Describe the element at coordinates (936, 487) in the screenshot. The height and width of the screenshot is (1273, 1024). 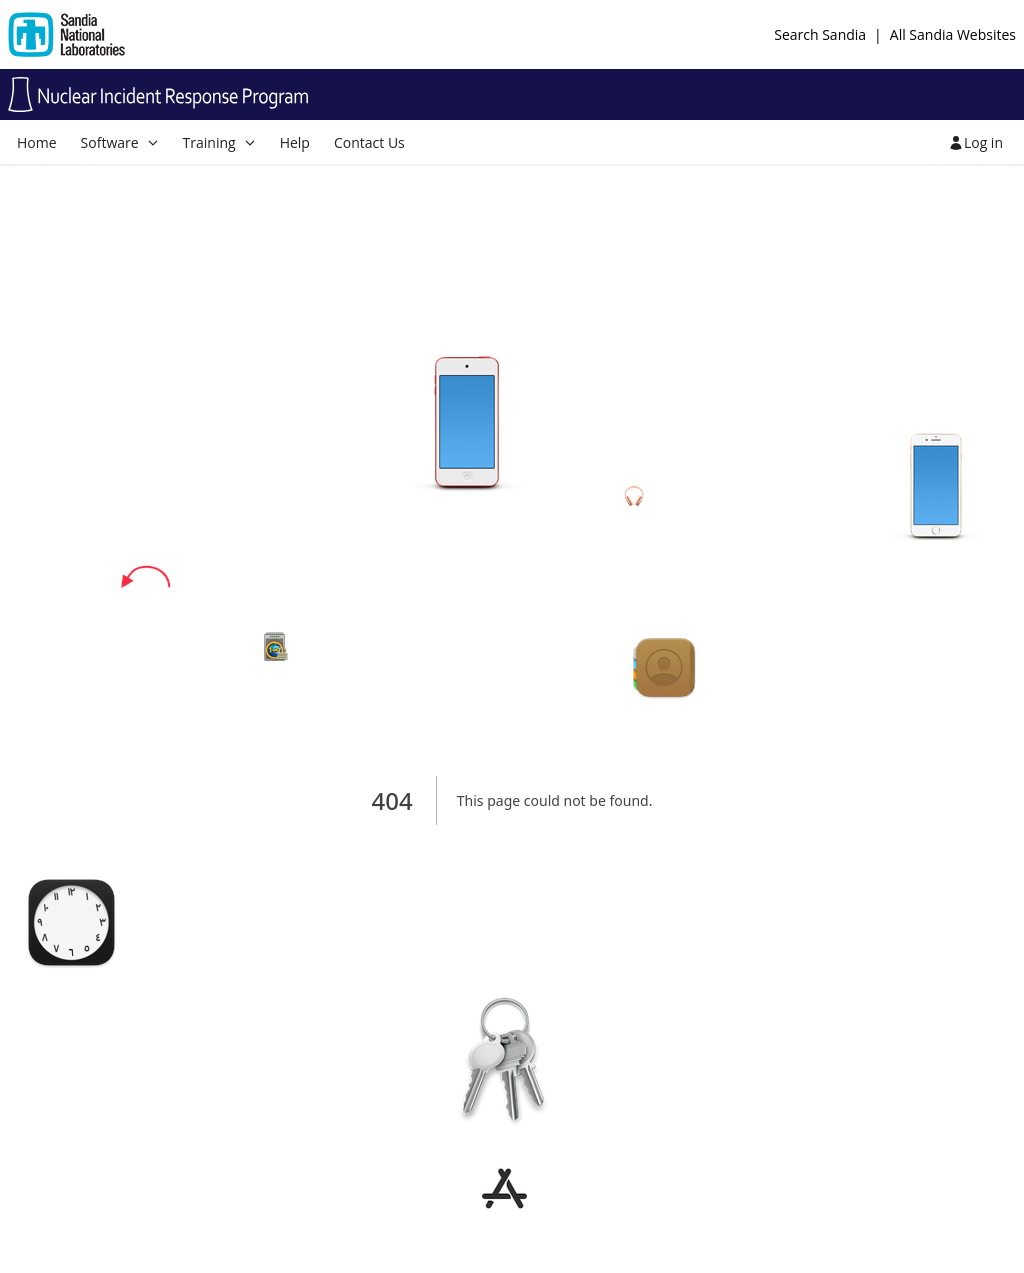
I see `iPhone 7 device icon for system identification` at that location.